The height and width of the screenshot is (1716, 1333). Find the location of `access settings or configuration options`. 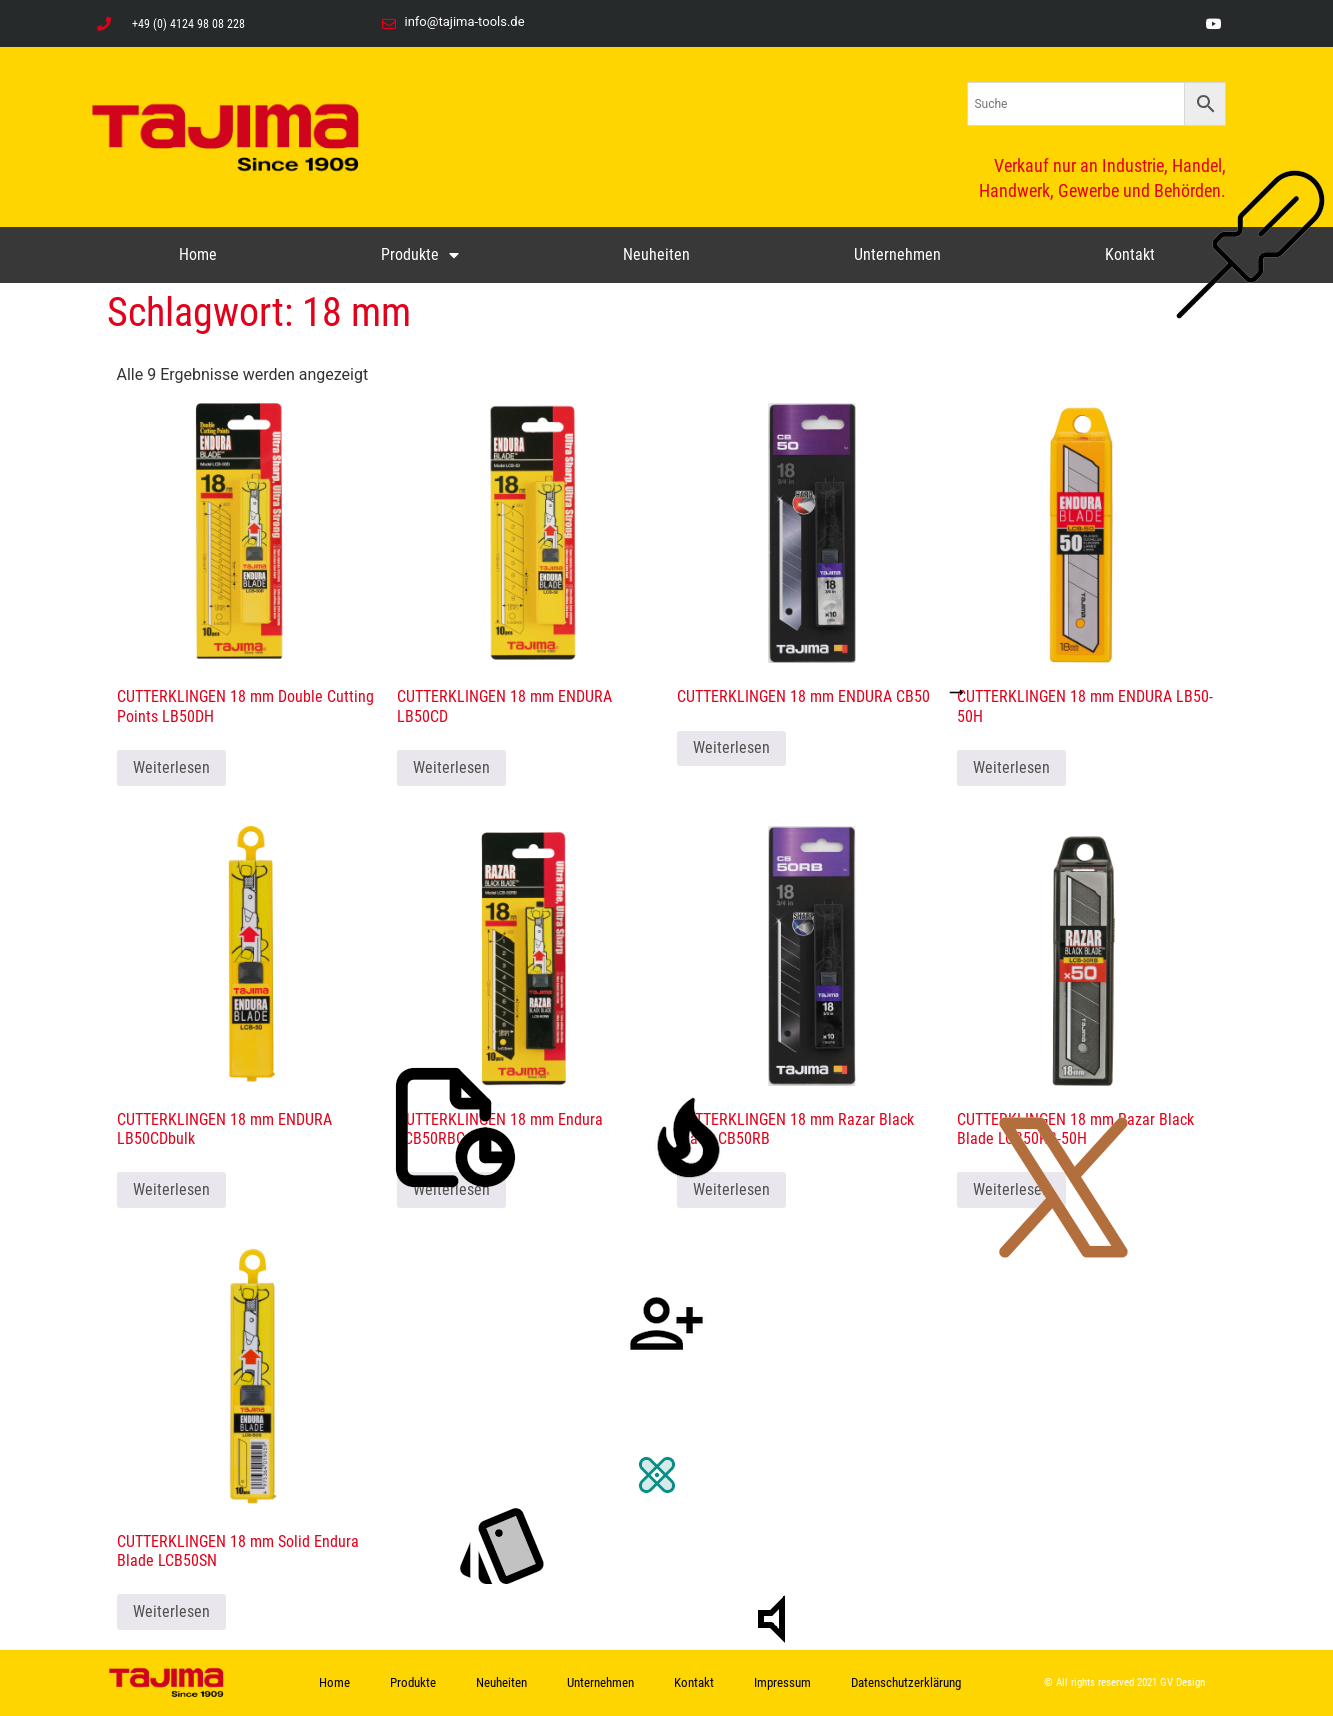

access settings or configuration options is located at coordinates (1250, 244).